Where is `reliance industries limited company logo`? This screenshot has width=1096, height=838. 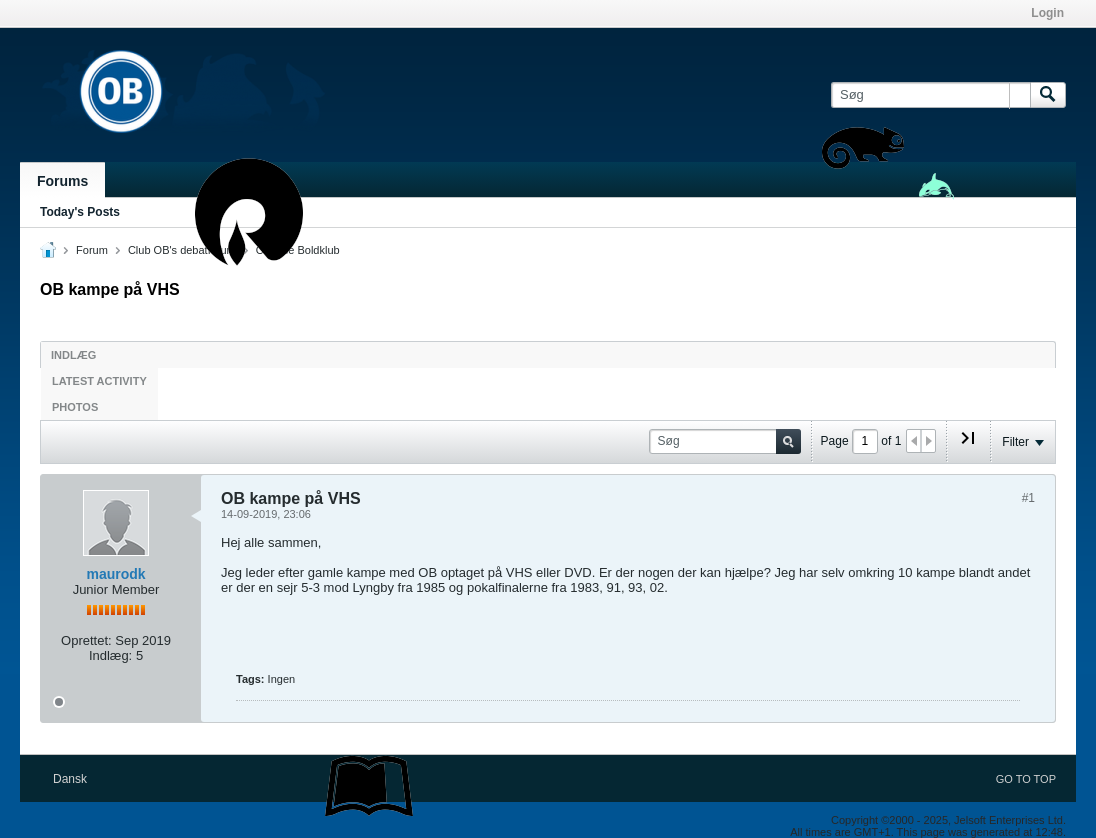
reliance industries limited company logo is located at coordinates (249, 212).